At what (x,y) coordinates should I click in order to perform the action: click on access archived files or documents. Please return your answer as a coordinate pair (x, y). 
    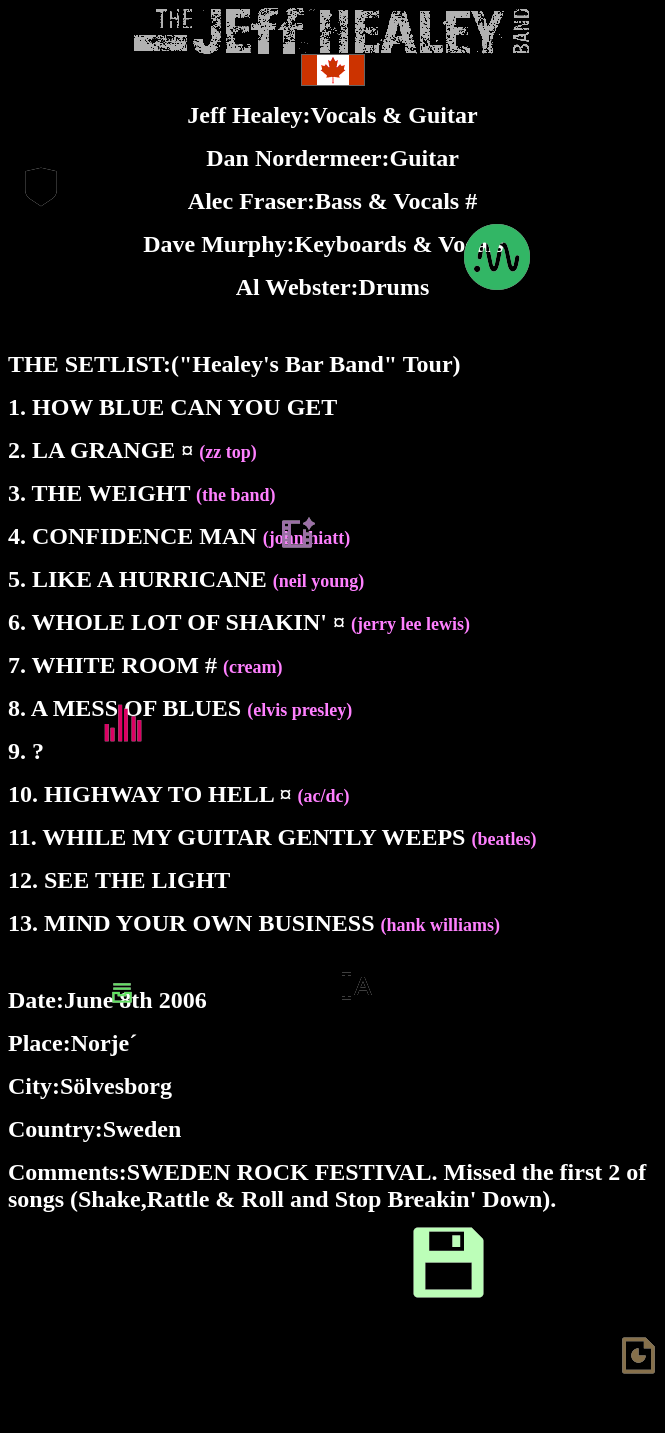
    Looking at the image, I should click on (122, 993).